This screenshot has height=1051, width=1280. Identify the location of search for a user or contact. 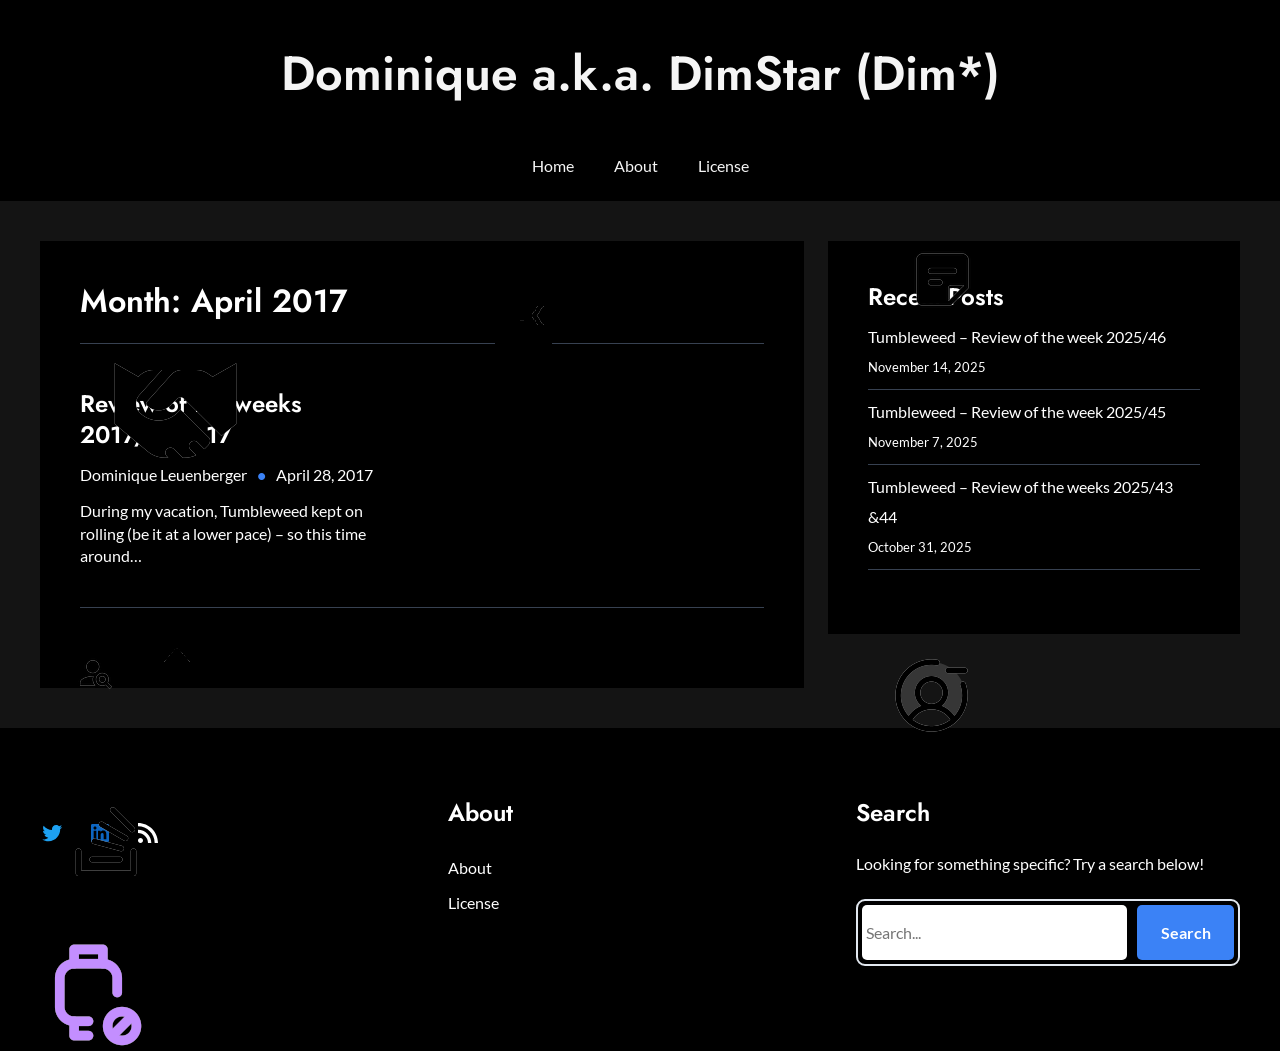
(96, 673).